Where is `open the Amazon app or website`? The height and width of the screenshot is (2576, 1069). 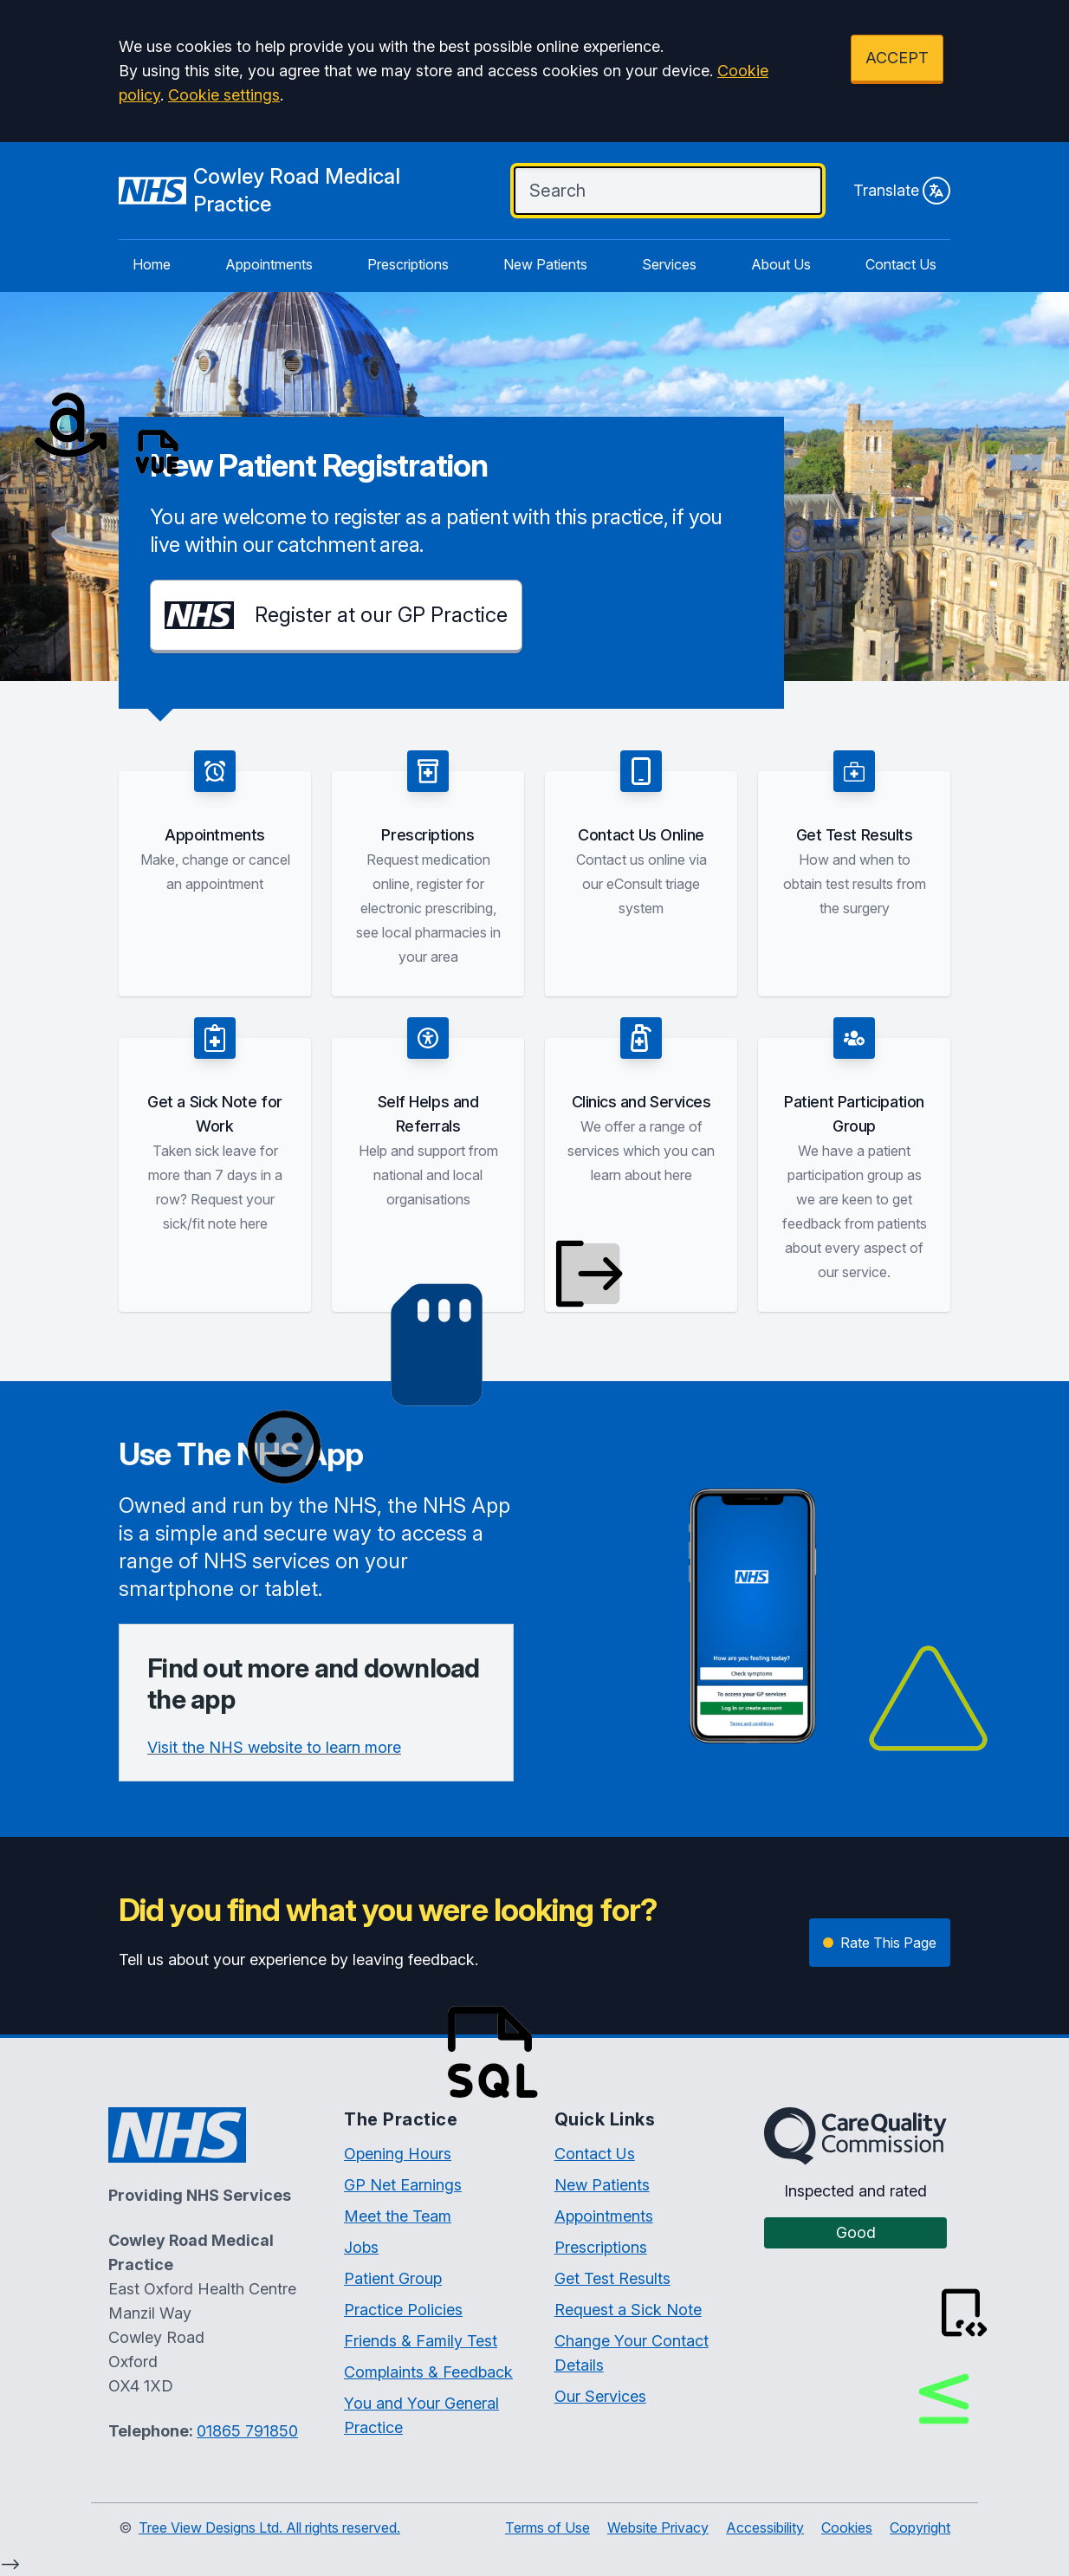 open the Amazon app or website is located at coordinates (68, 424).